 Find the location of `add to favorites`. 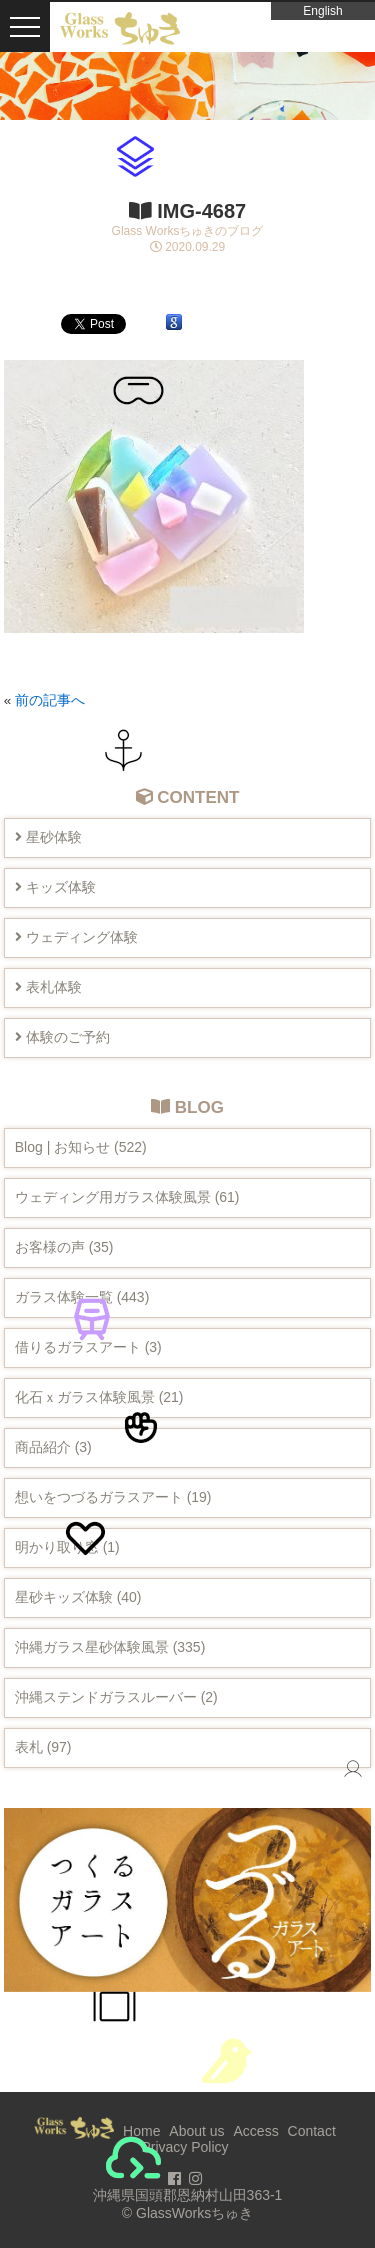

add to favorites is located at coordinates (85, 1537).